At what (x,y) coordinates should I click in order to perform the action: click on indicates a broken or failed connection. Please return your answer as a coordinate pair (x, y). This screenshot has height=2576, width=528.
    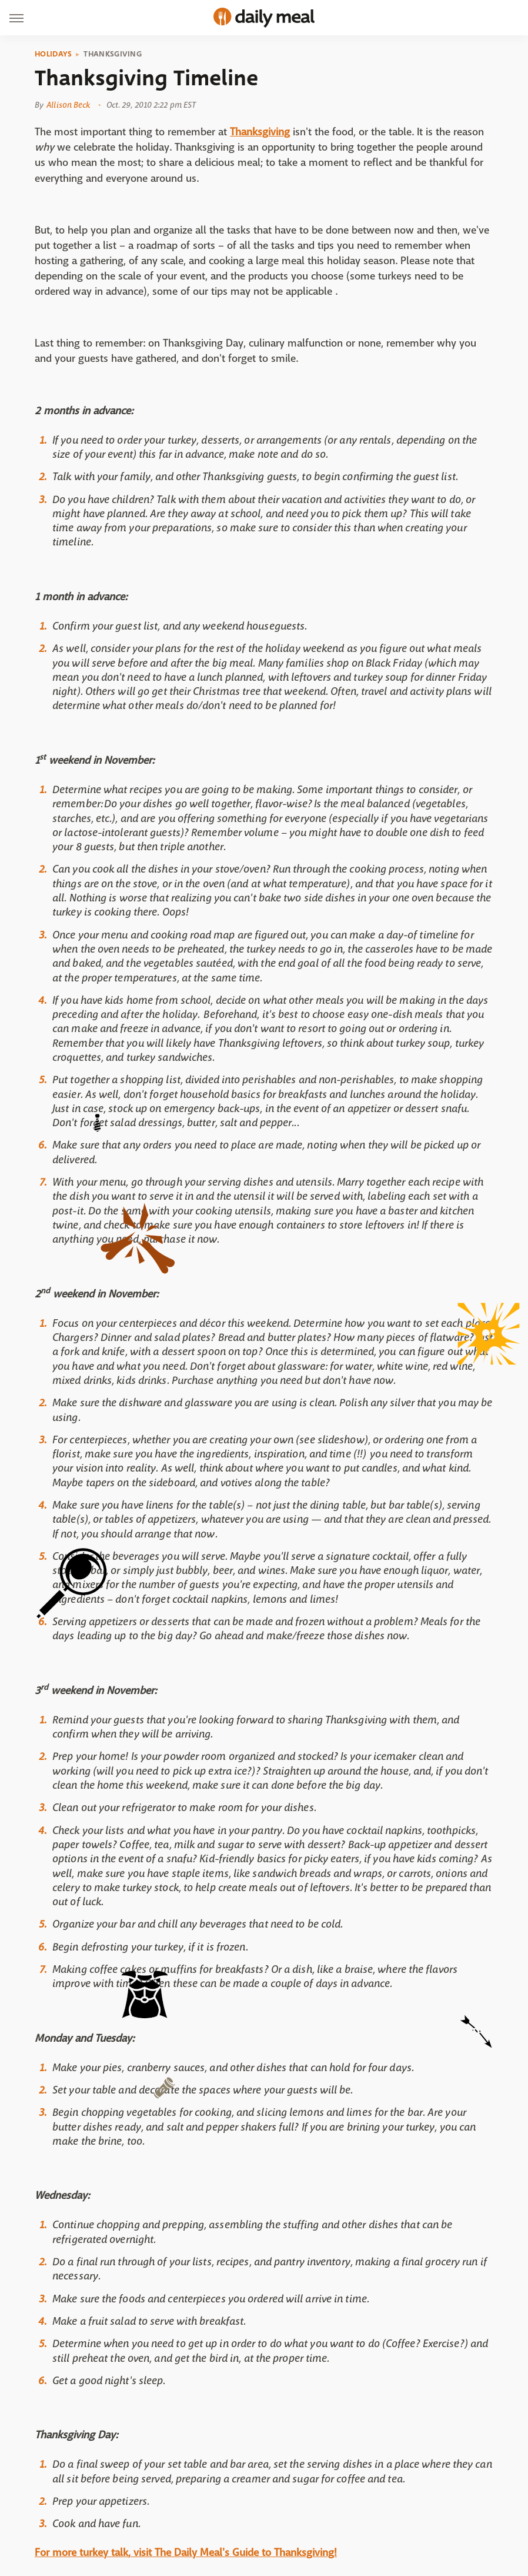
    Looking at the image, I should click on (476, 2031).